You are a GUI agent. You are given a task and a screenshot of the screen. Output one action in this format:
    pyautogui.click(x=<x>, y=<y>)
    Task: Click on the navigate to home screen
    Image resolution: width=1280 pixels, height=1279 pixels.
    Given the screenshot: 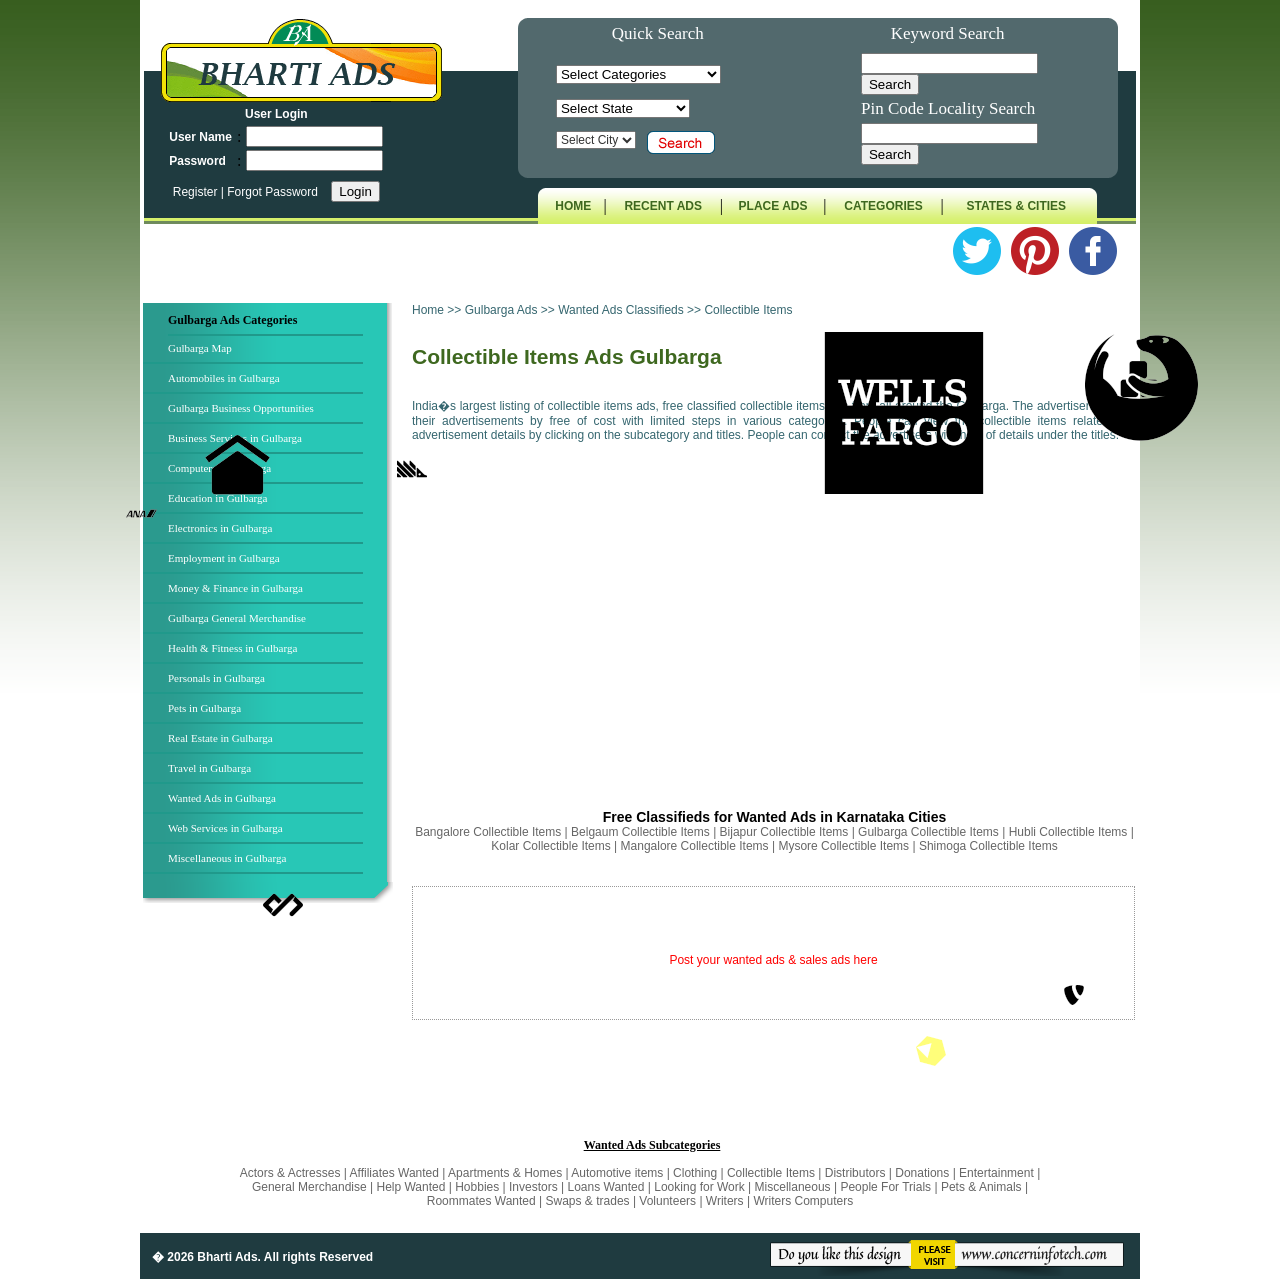 What is the action you would take?
    pyautogui.click(x=237, y=465)
    